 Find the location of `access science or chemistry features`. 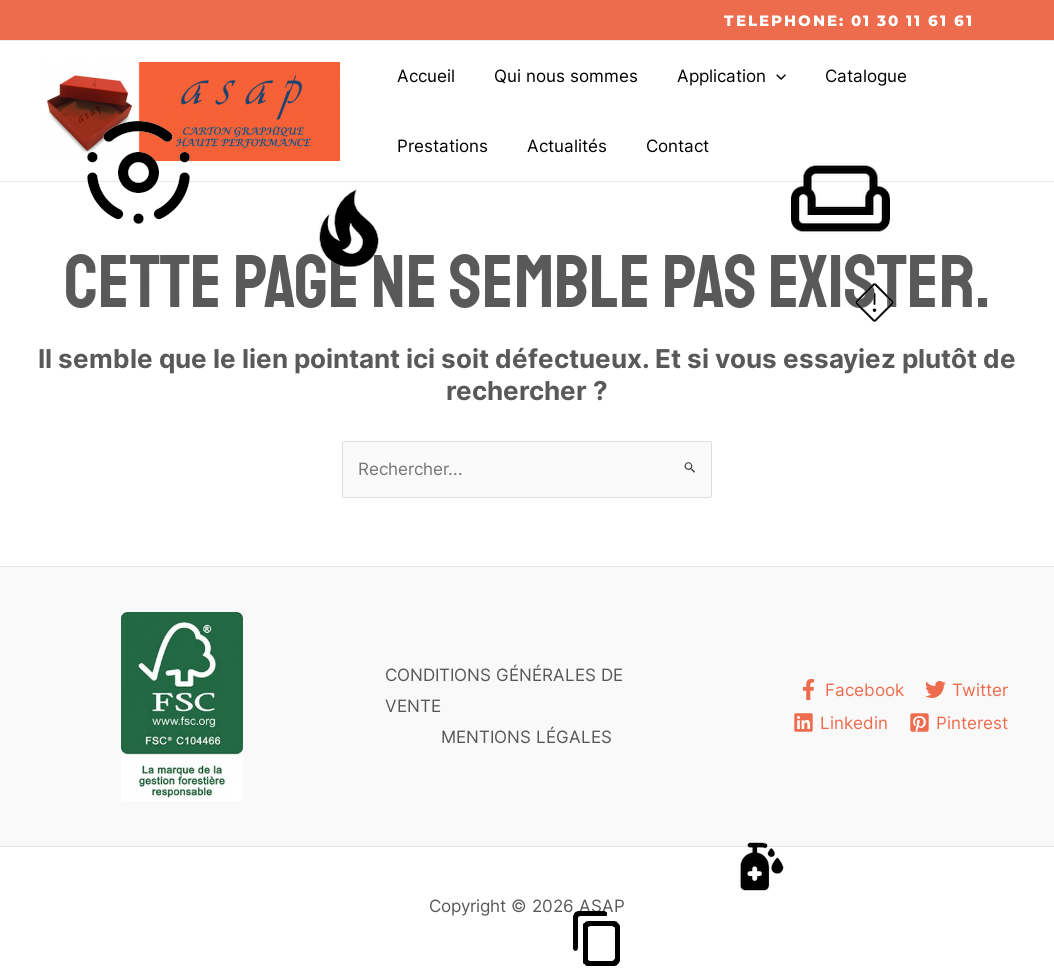

access science or chemistry features is located at coordinates (138, 172).